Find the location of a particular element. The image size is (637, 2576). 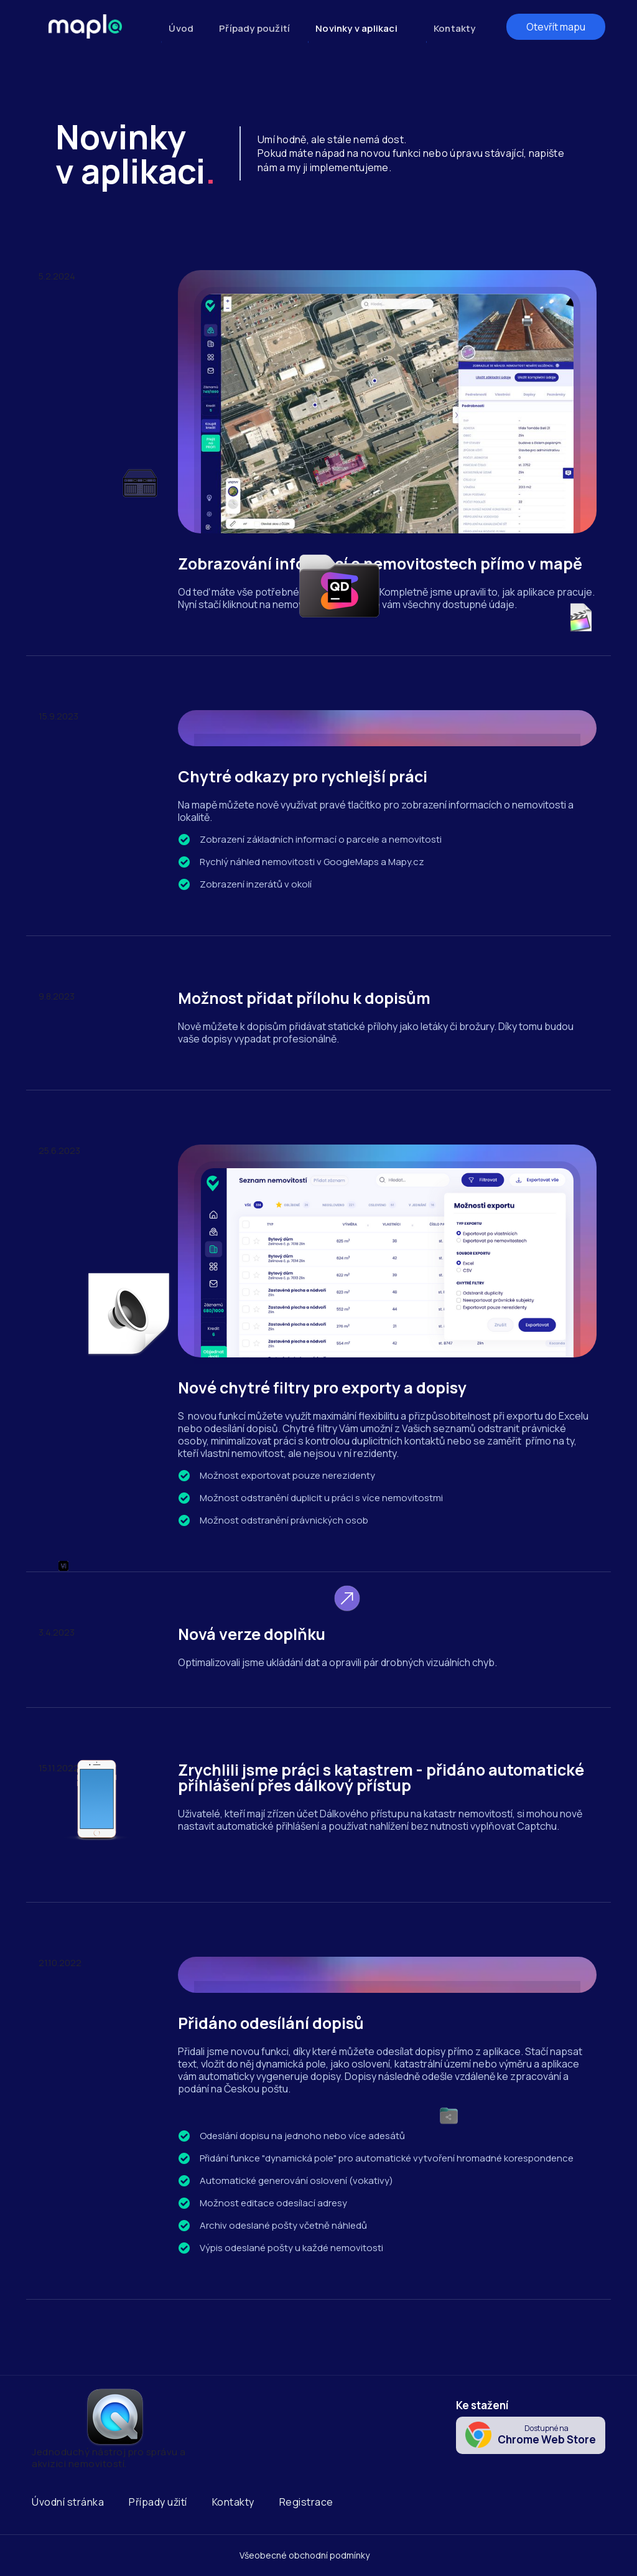

open QuickTime Player to watch videos is located at coordinates (115, 2417).